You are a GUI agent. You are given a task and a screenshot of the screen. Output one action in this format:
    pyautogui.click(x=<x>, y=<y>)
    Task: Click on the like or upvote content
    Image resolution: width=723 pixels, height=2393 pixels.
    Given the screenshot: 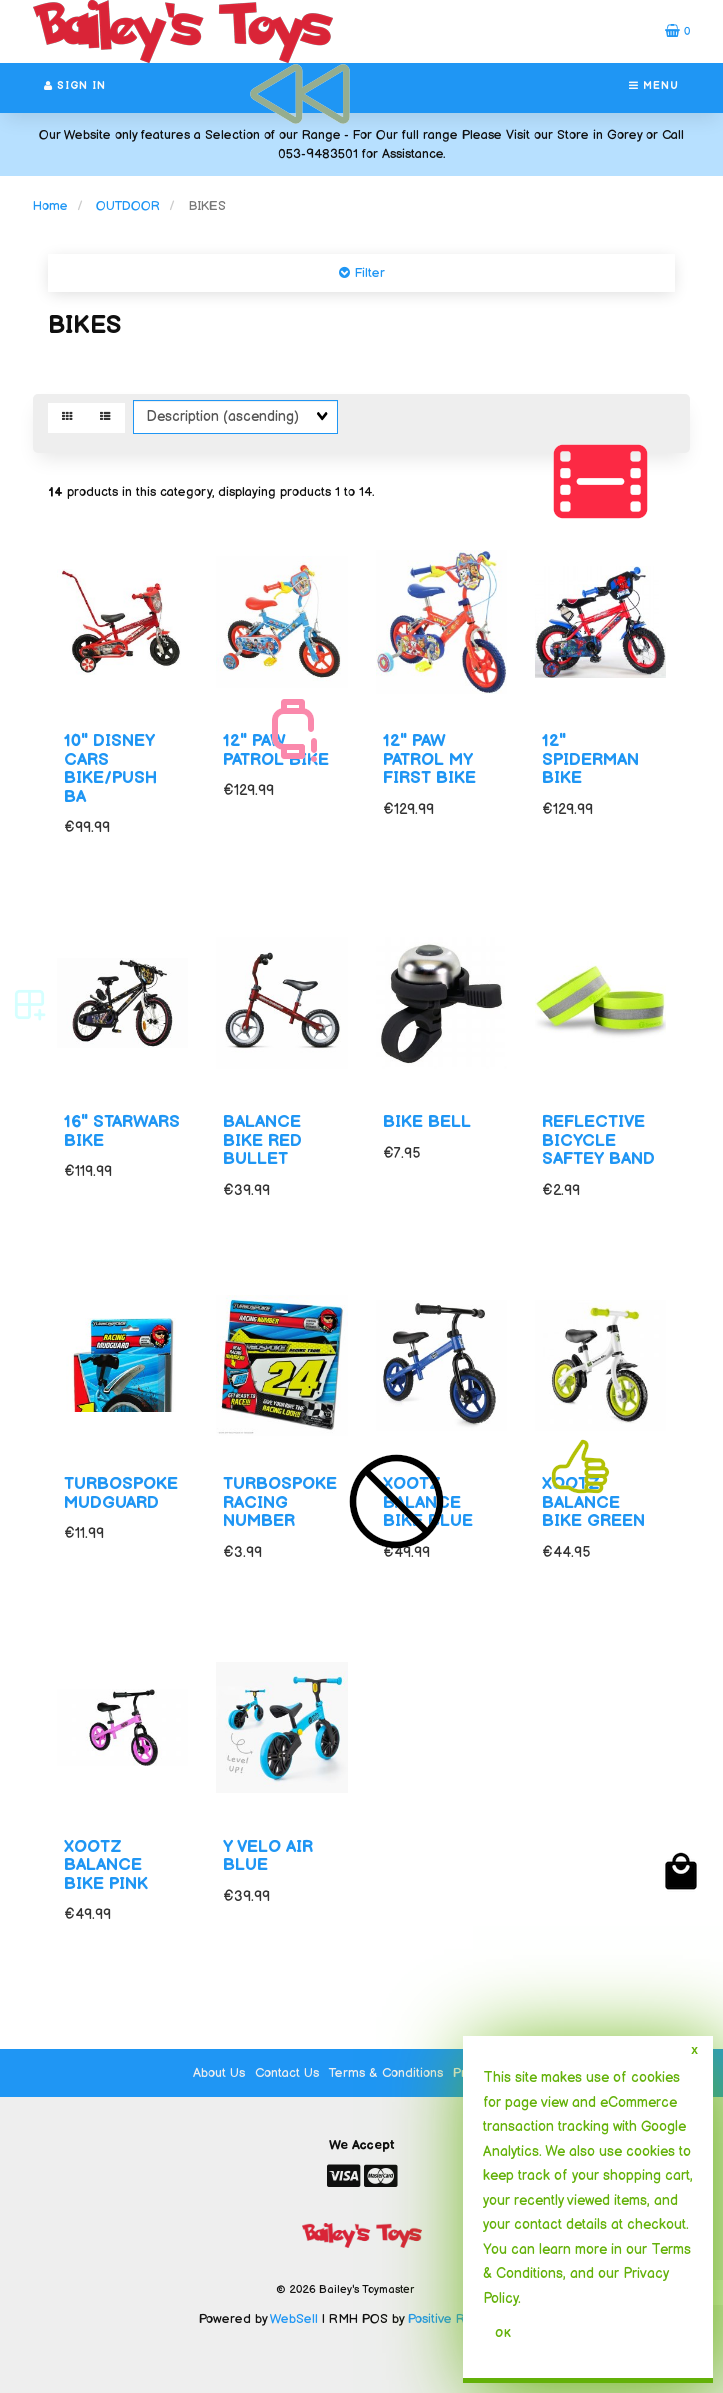 What is the action you would take?
    pyautogui.click(x=580, y=1466)
    